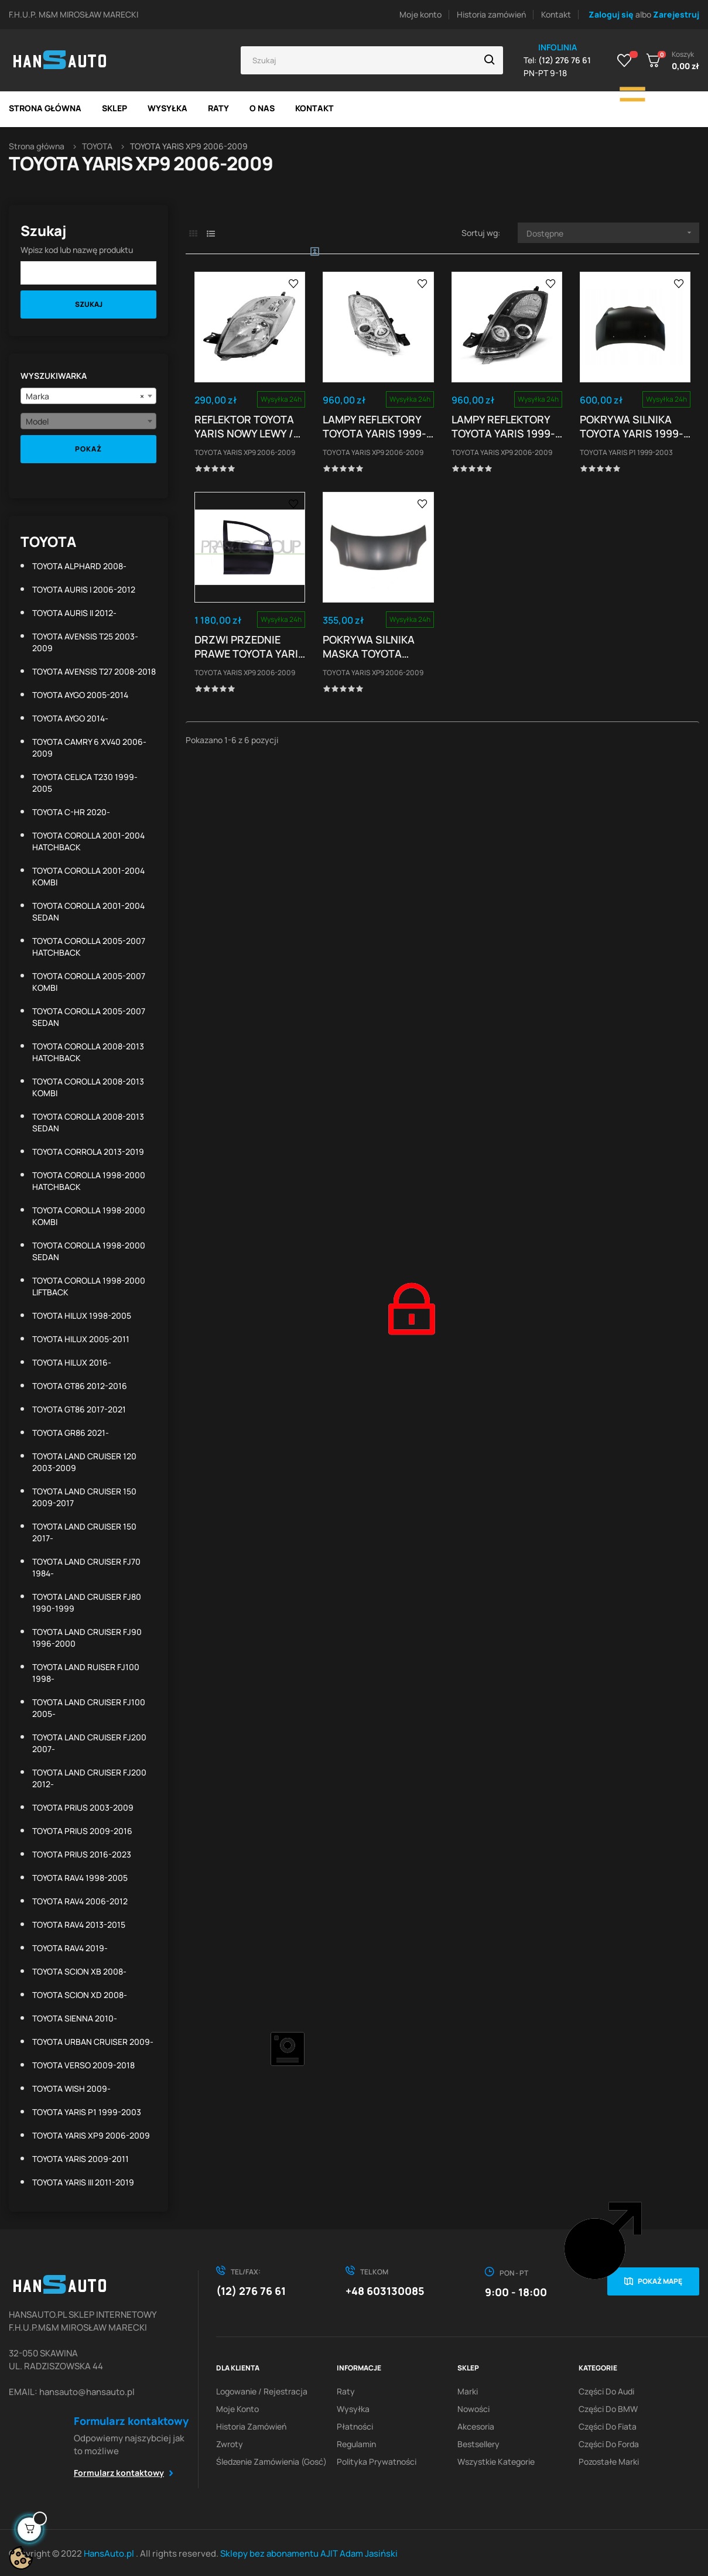 The height and width of the screenshot is (2576, 708). Describe the element at coordinates (412, 1309) in the screenshot. I see `lock or secure this item` at that location.